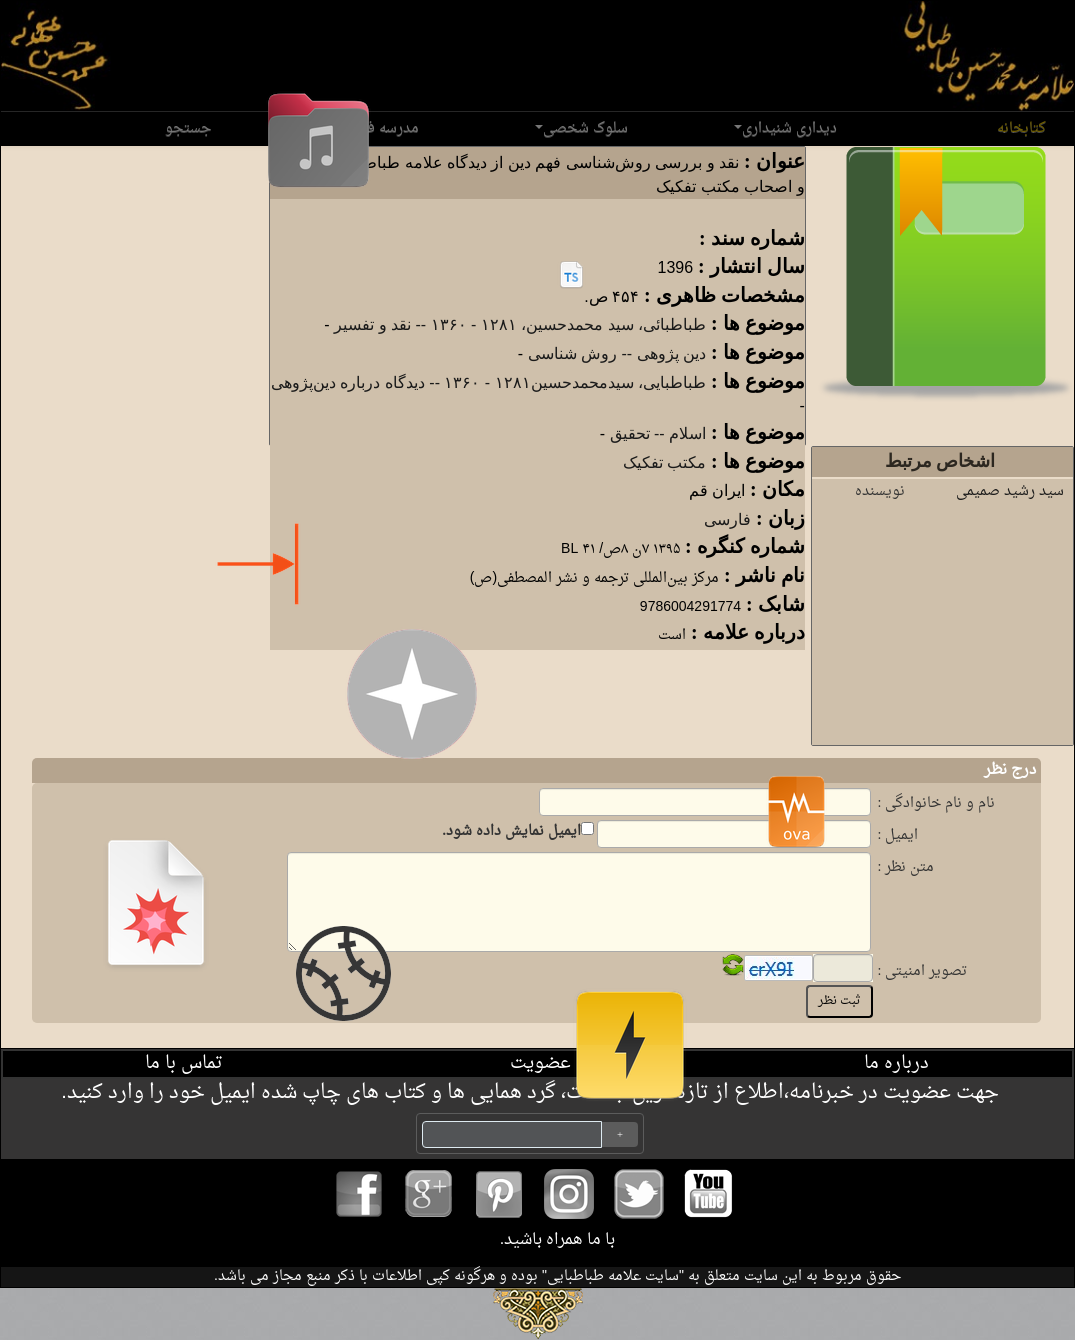  Describe the element at coordinates (412, 694) in the screenshot. I see `remove trust status from a bluetooth device` at that location.